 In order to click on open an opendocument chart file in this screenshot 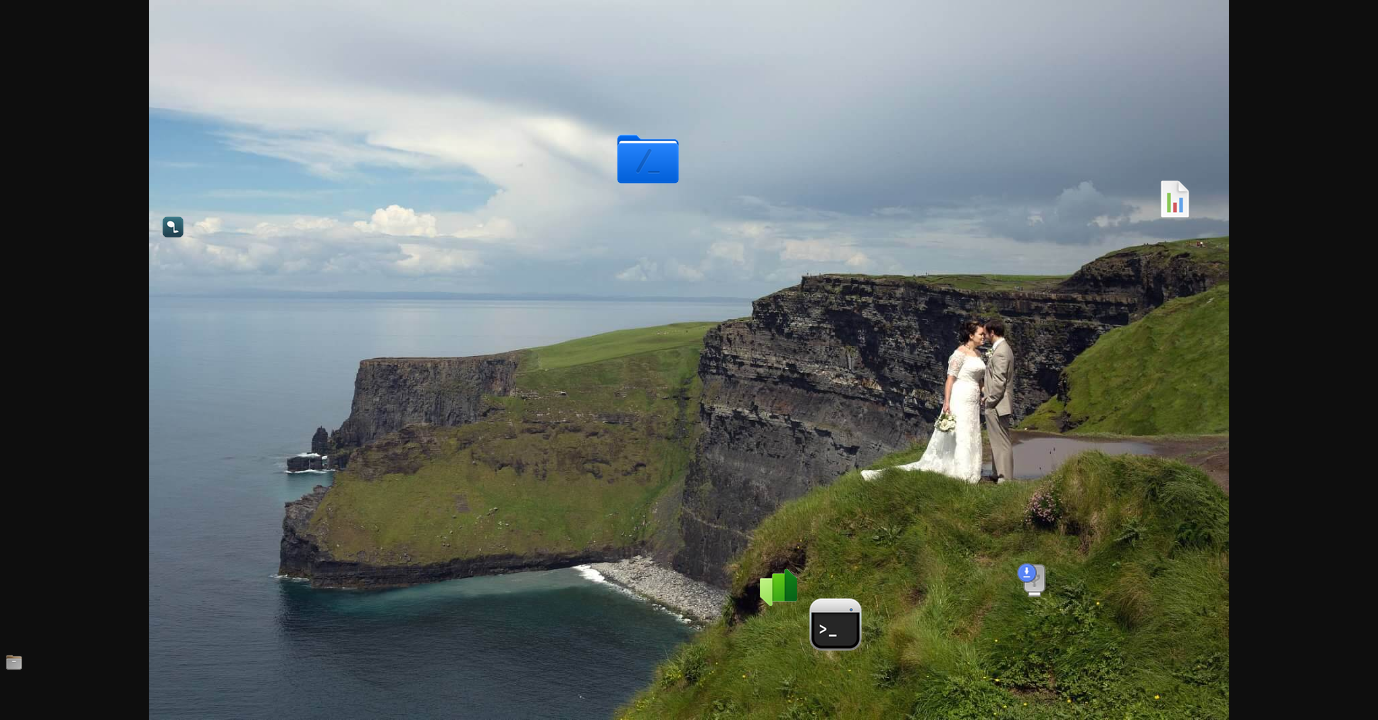, I will do `click(1175, 199)`.